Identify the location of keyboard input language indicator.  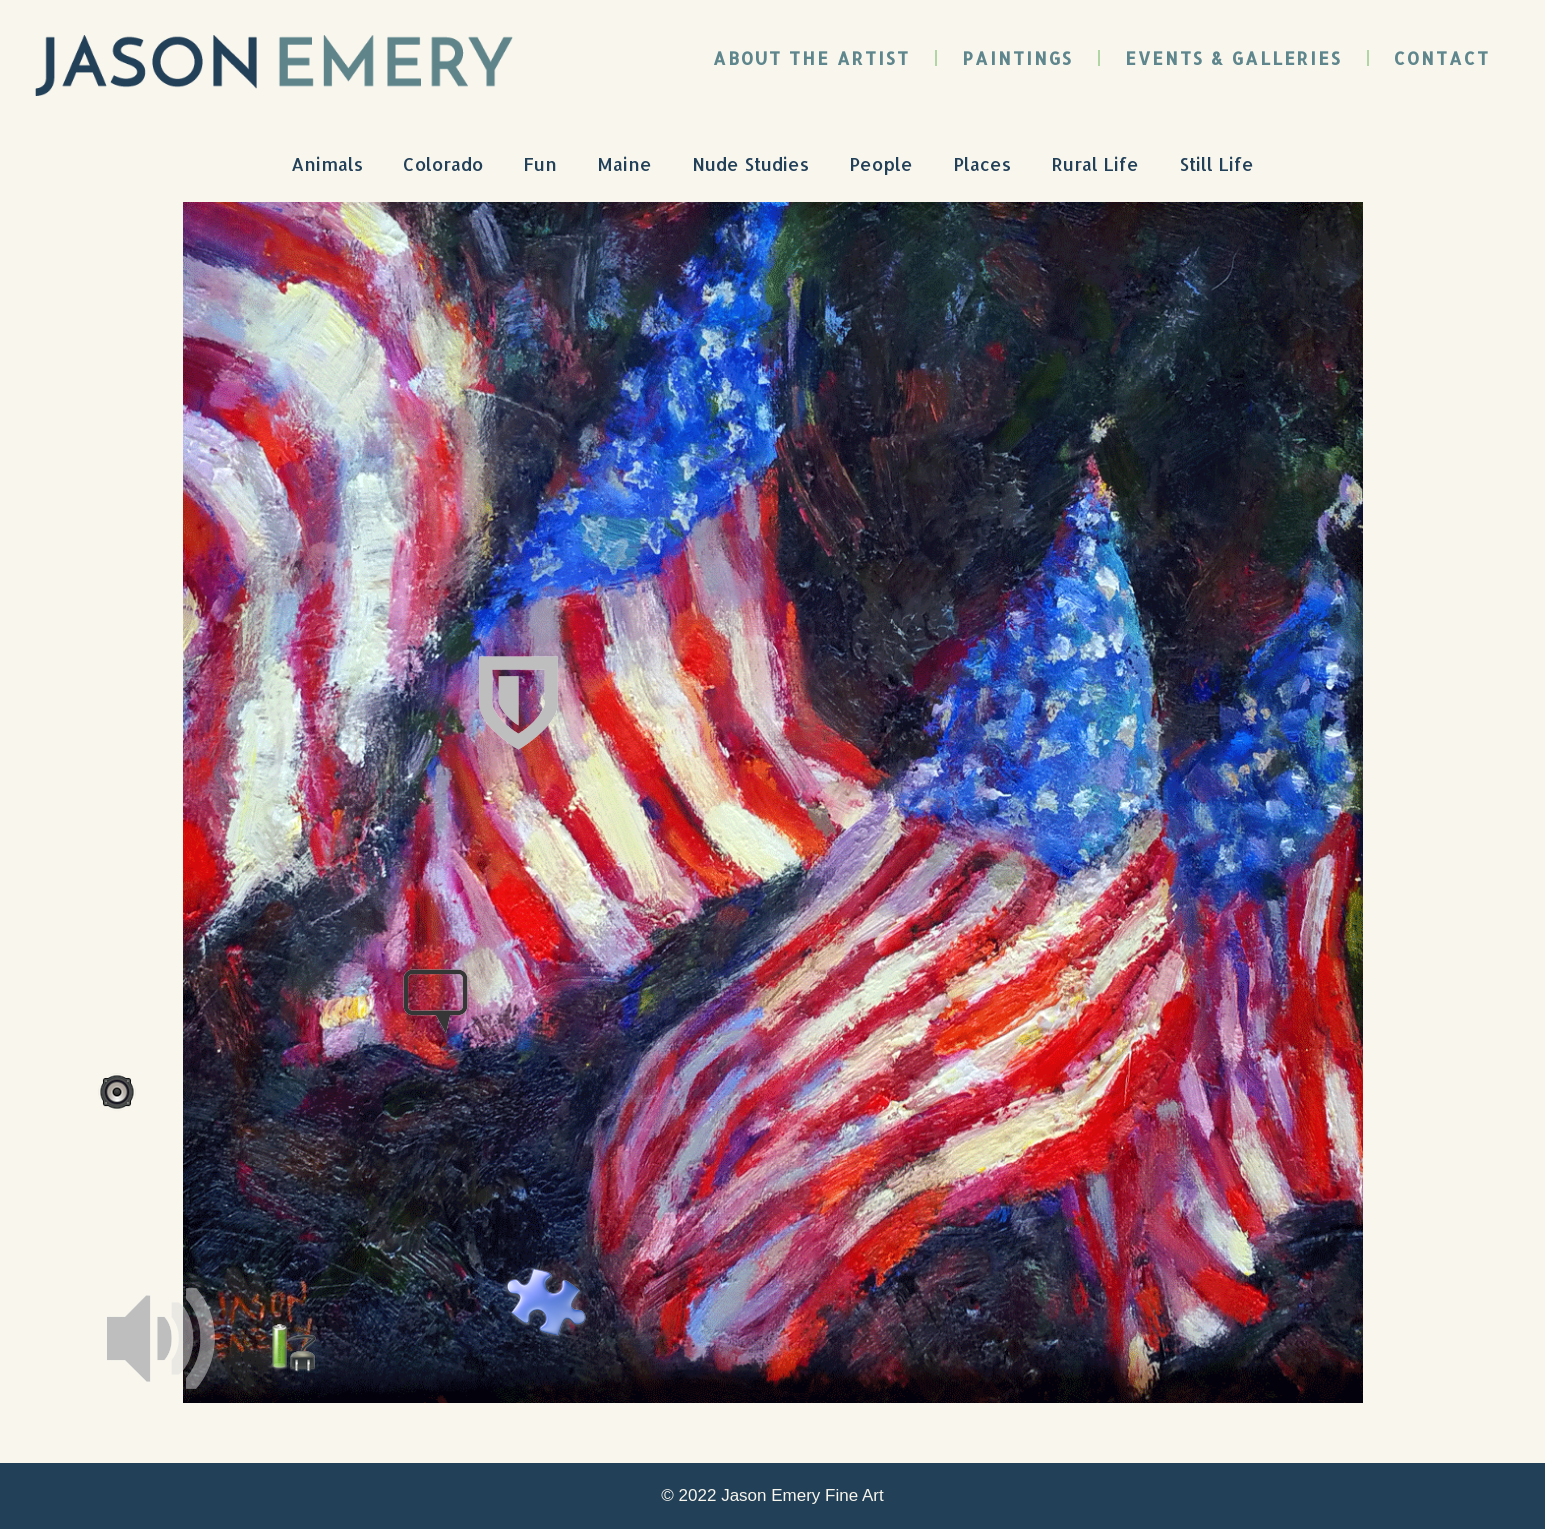
(435, 1001).